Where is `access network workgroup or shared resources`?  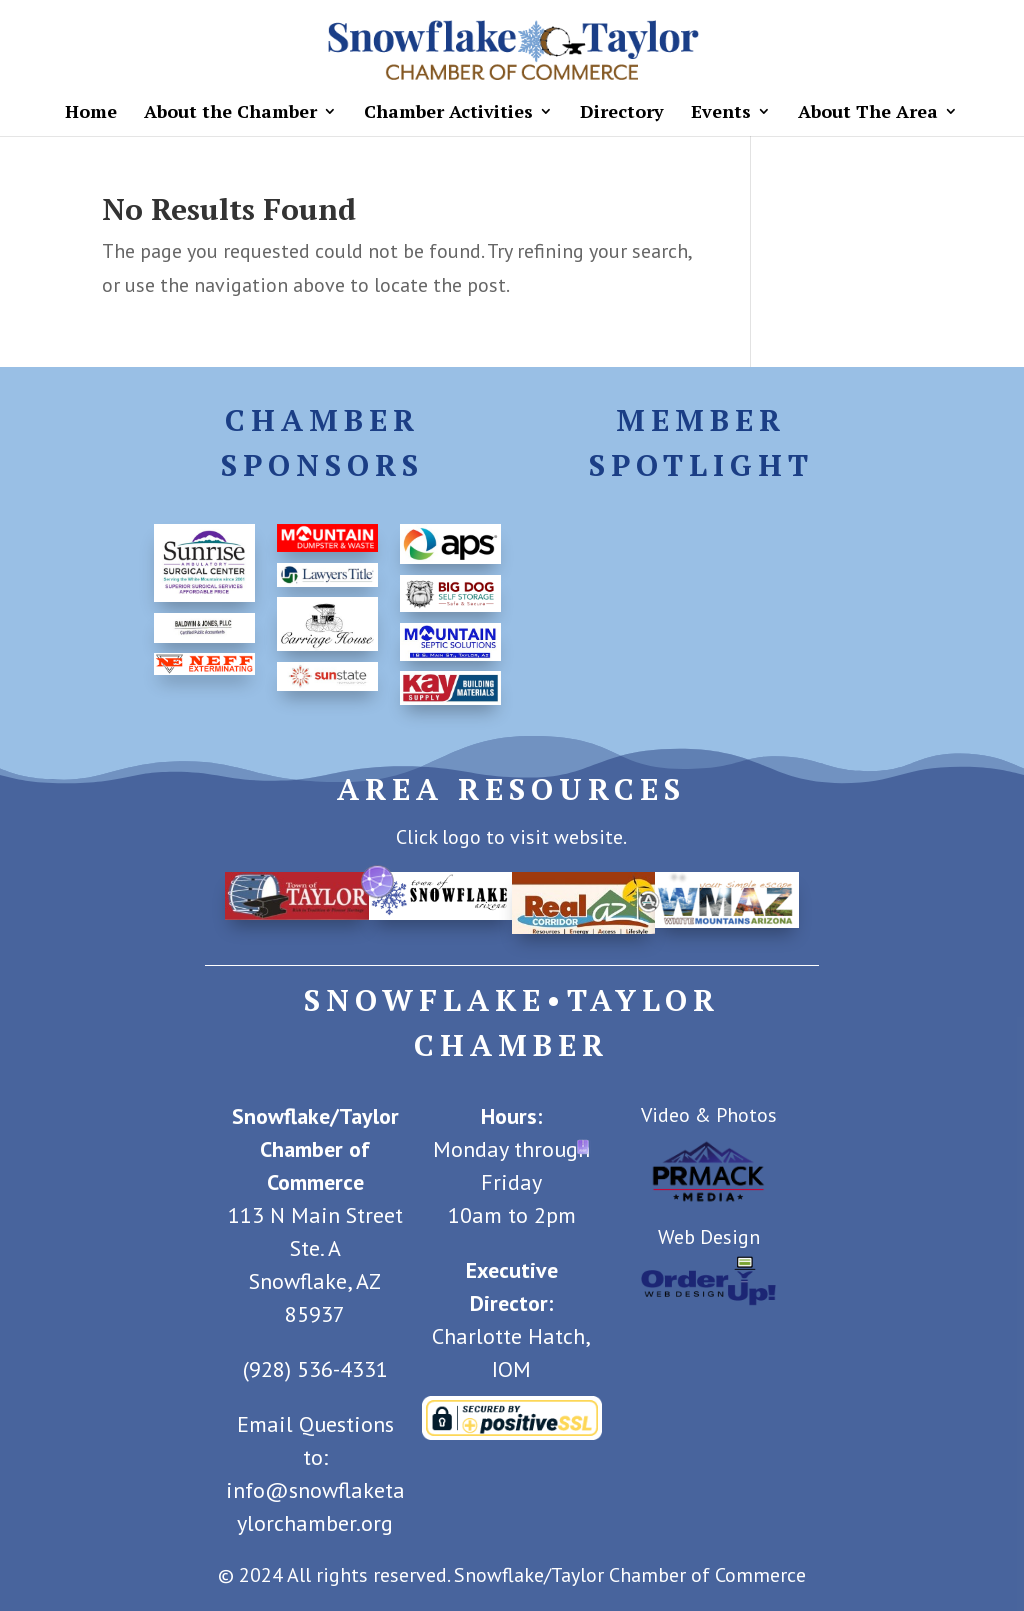
access network workgroup or shared resources is located at coordinates (377, 881).